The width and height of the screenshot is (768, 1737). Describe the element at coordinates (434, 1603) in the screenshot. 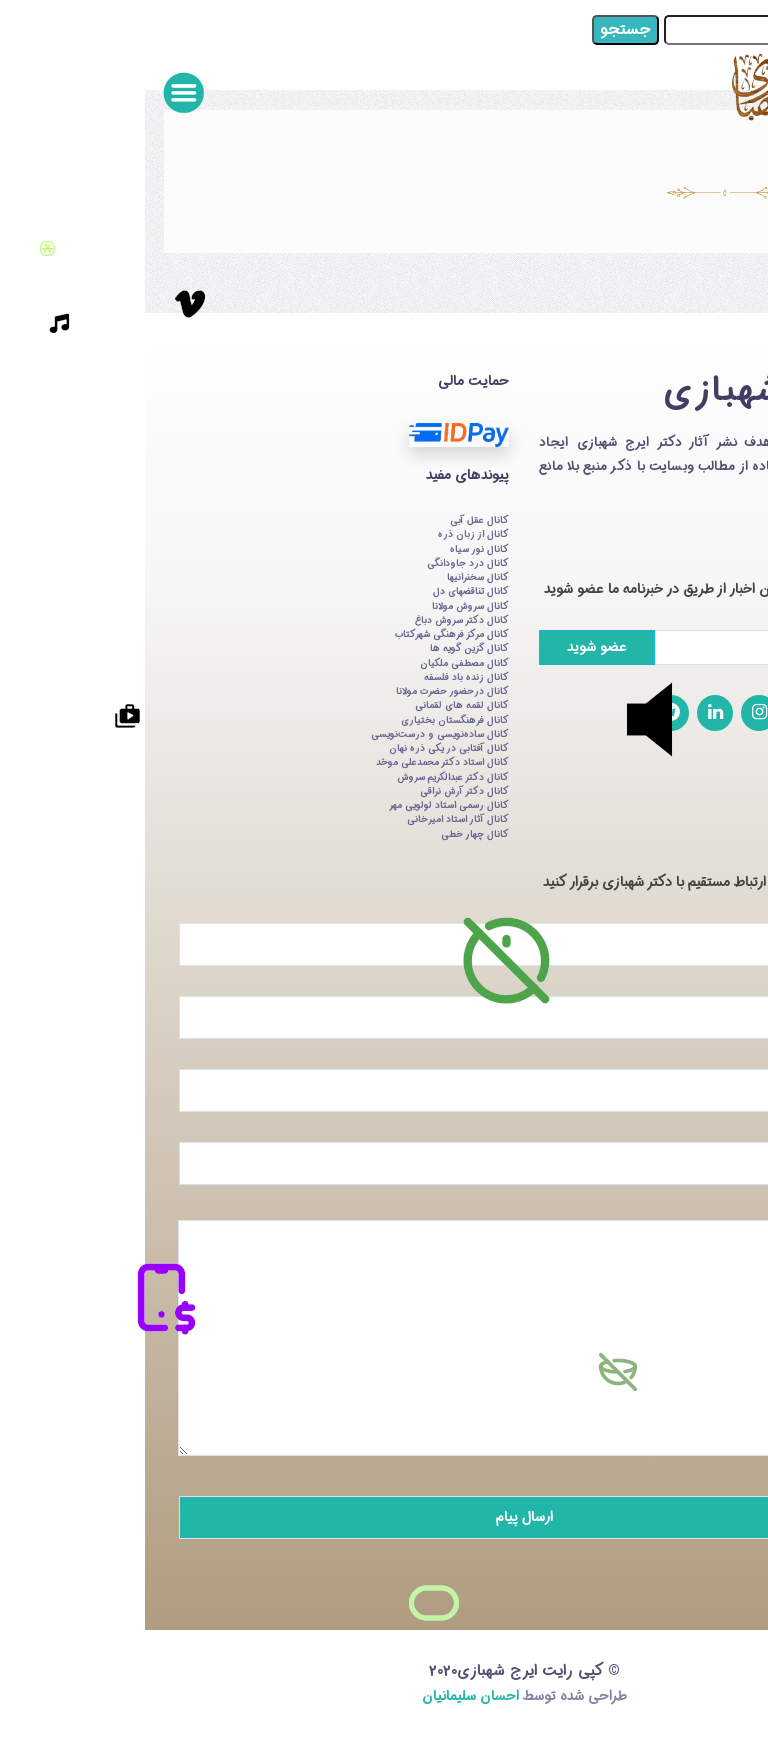

I see `medication or pill tracker` at that location.